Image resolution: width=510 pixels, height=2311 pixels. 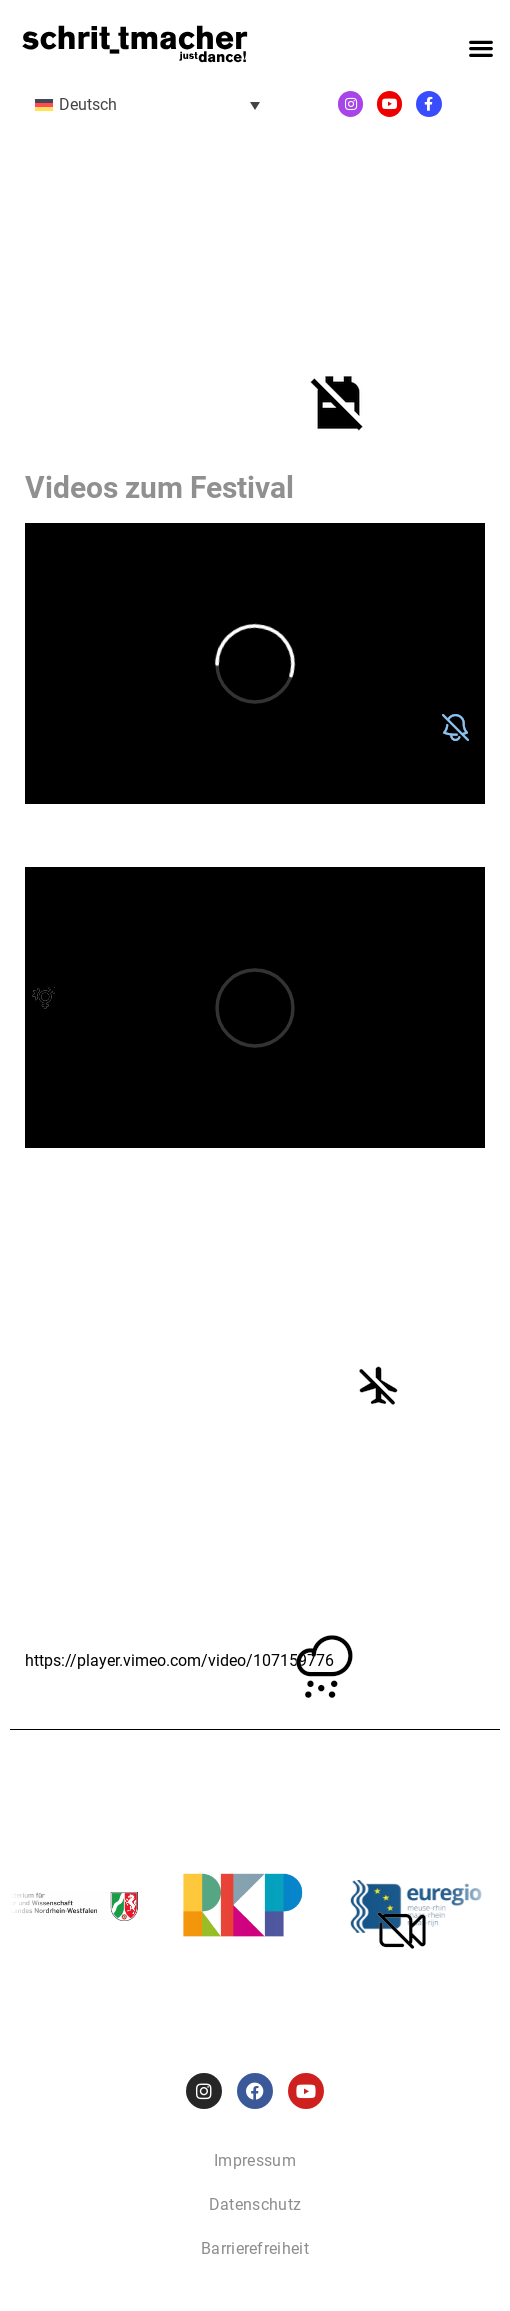 I want to click on airplane mode is currently disabled, so click(x=378, y=1385).